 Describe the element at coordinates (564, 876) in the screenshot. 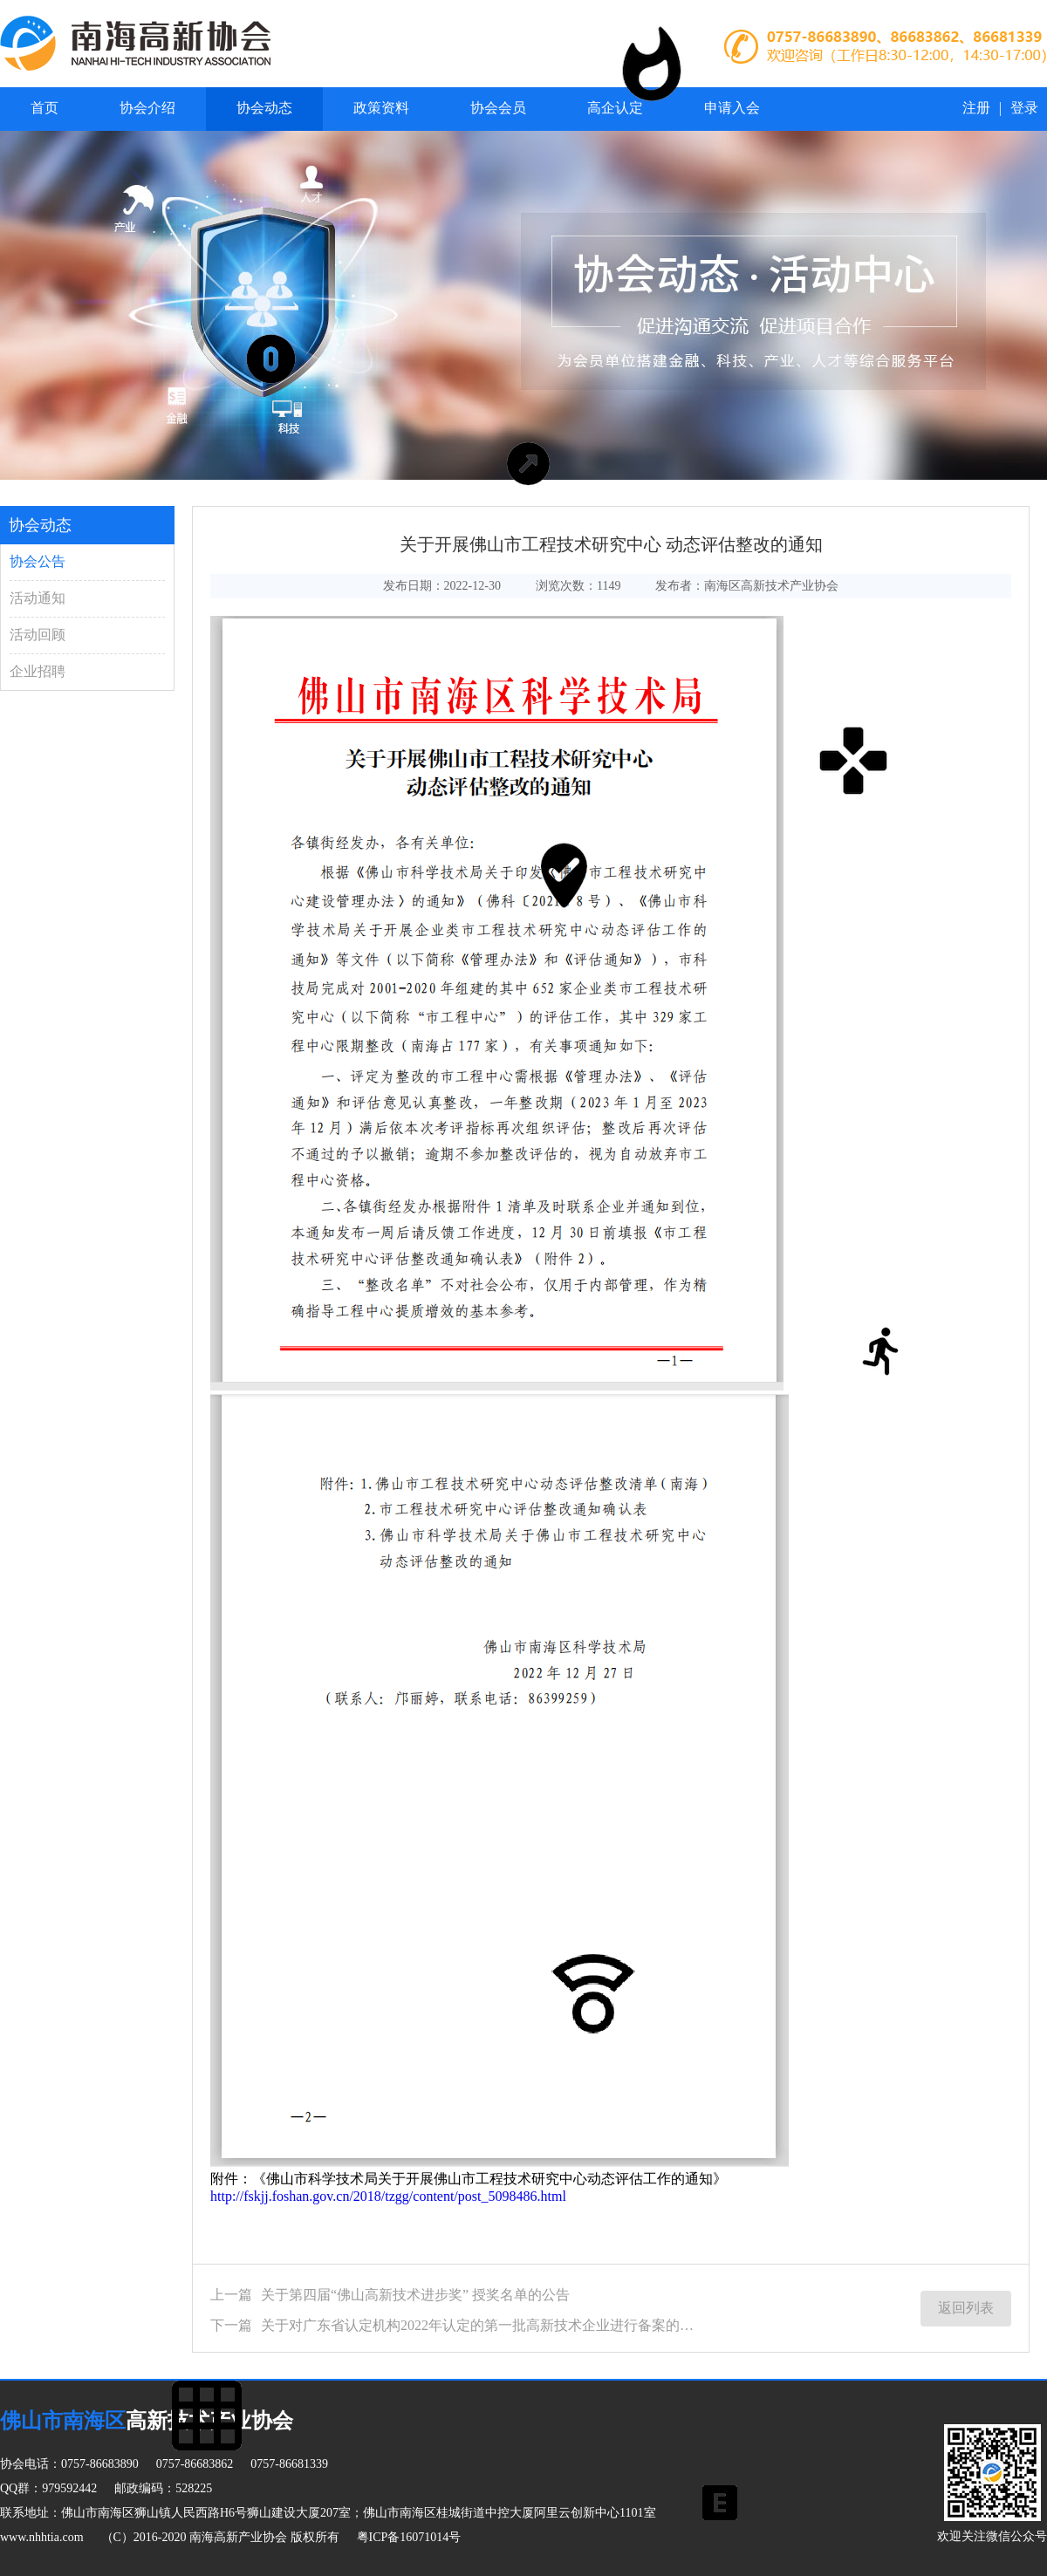

I see `confirm or select a location` at that location.